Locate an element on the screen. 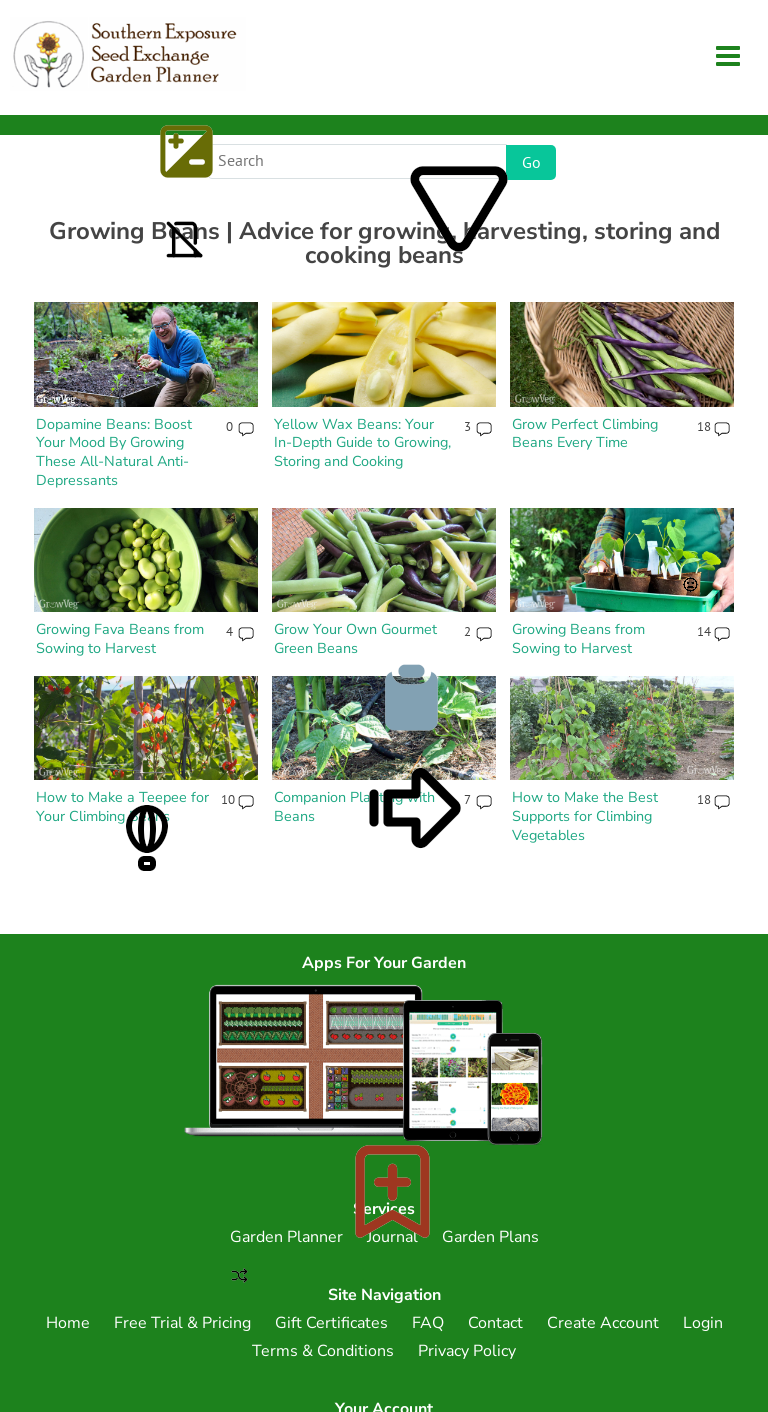 This screenshot has height=1412, width=768. door access disabled or unavailable is located at coordinates (184, 239).